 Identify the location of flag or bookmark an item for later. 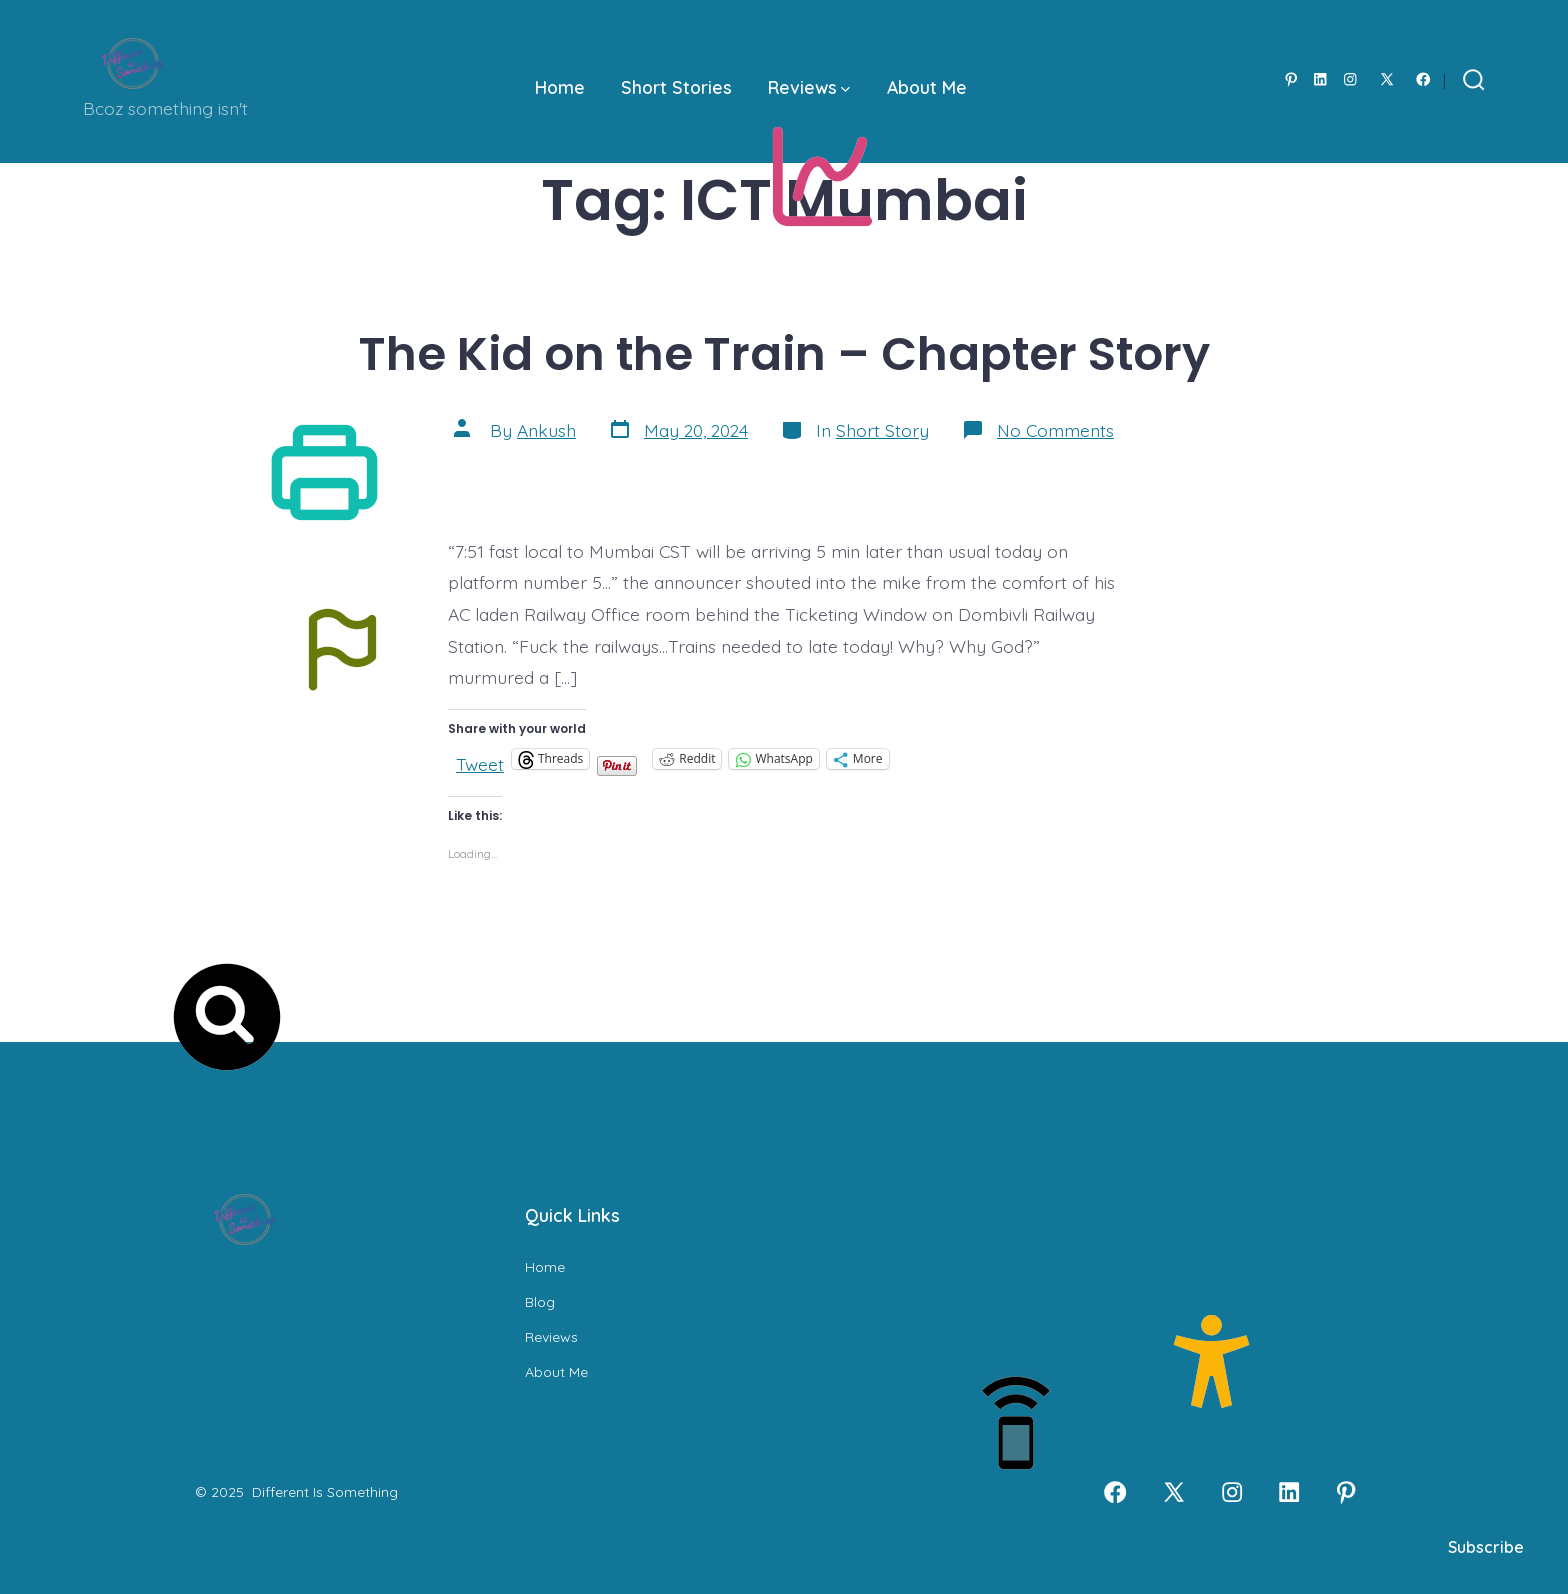
(342, 648).